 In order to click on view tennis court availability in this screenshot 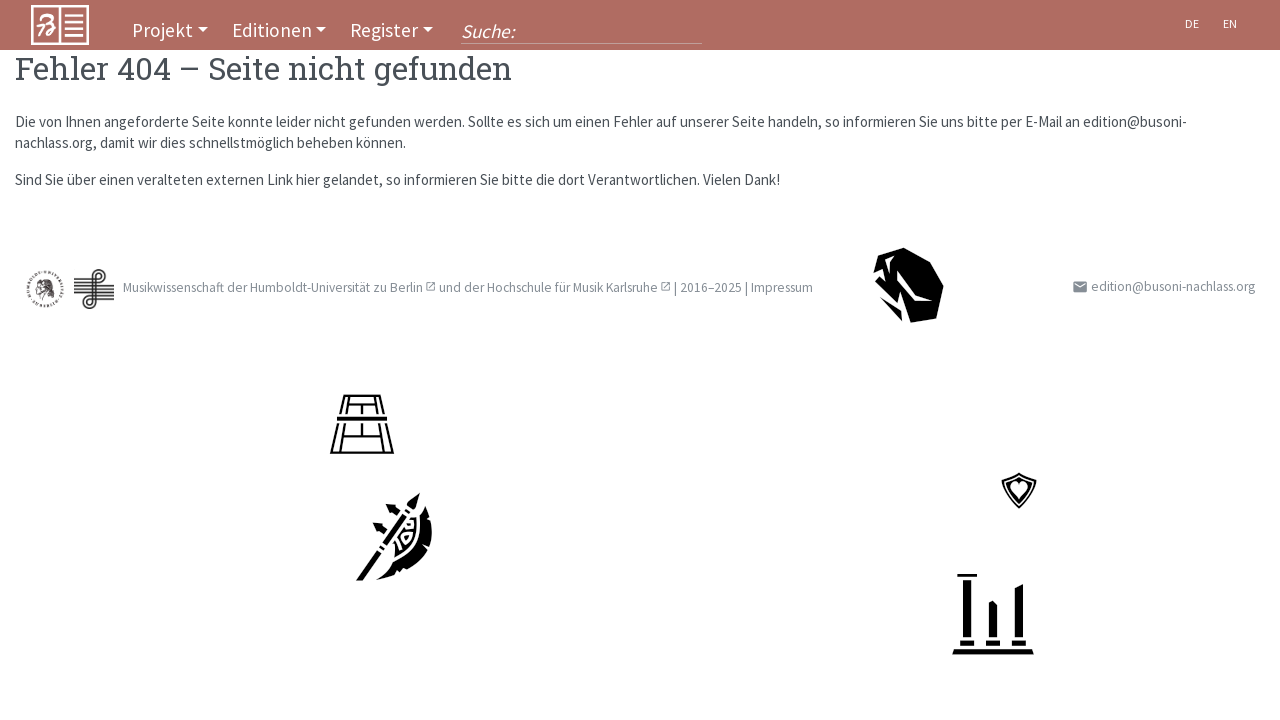, I will do `click(362, 422)`.